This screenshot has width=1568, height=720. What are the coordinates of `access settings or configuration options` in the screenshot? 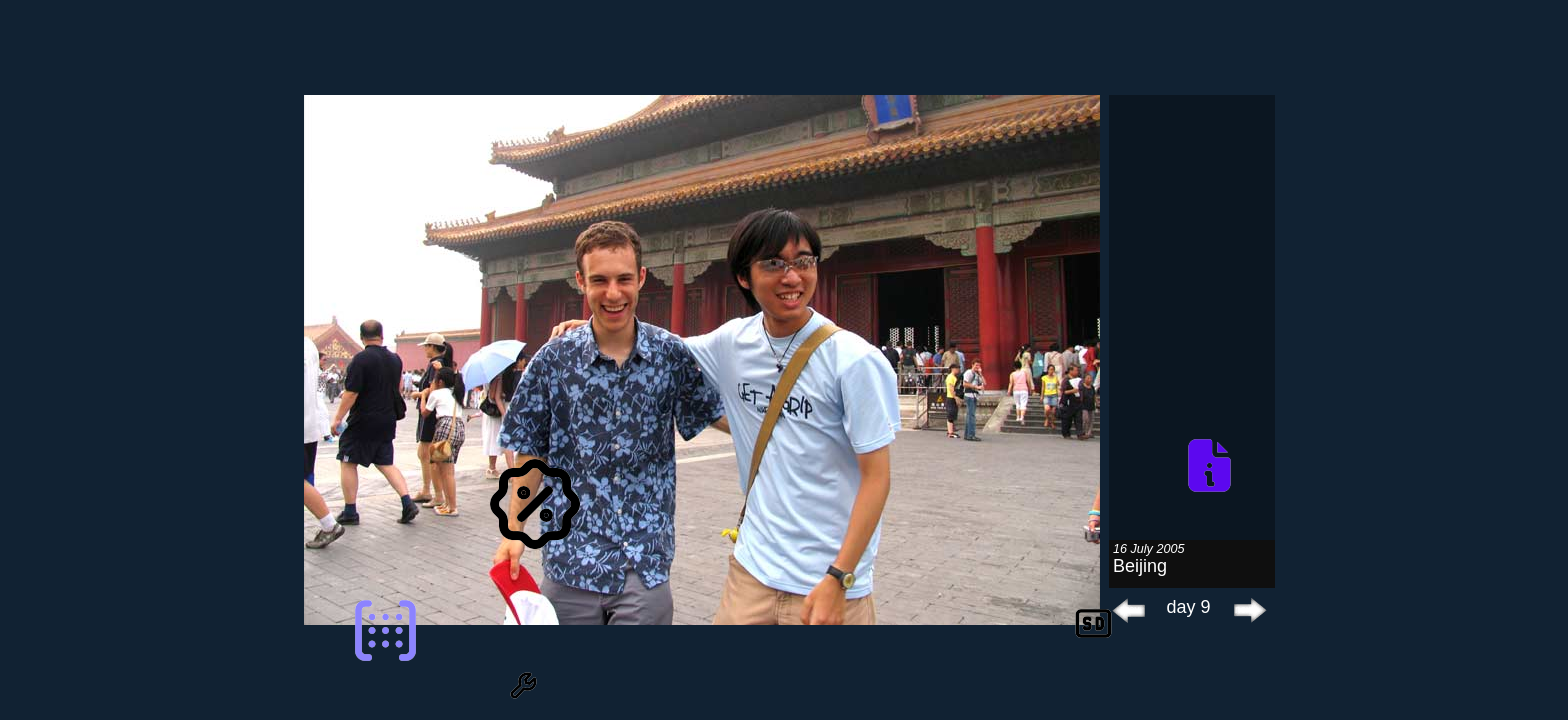 It's located at (523, 685).